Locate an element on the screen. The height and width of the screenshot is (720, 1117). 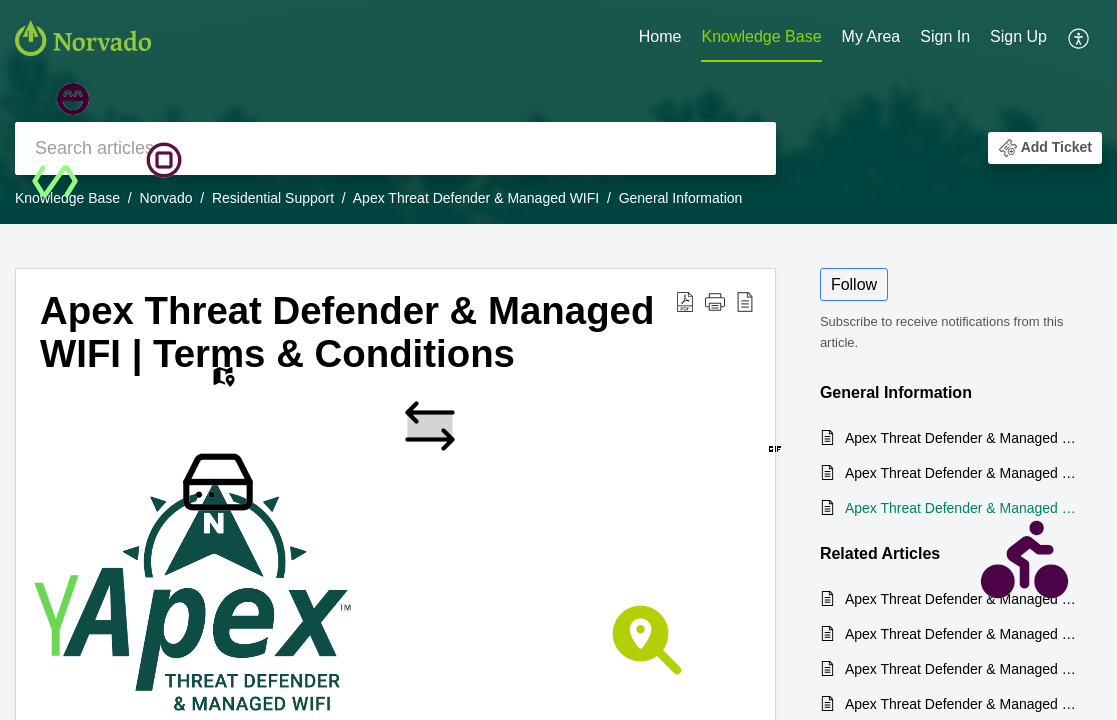
yandex international logo is located at coordinates (56, 615).